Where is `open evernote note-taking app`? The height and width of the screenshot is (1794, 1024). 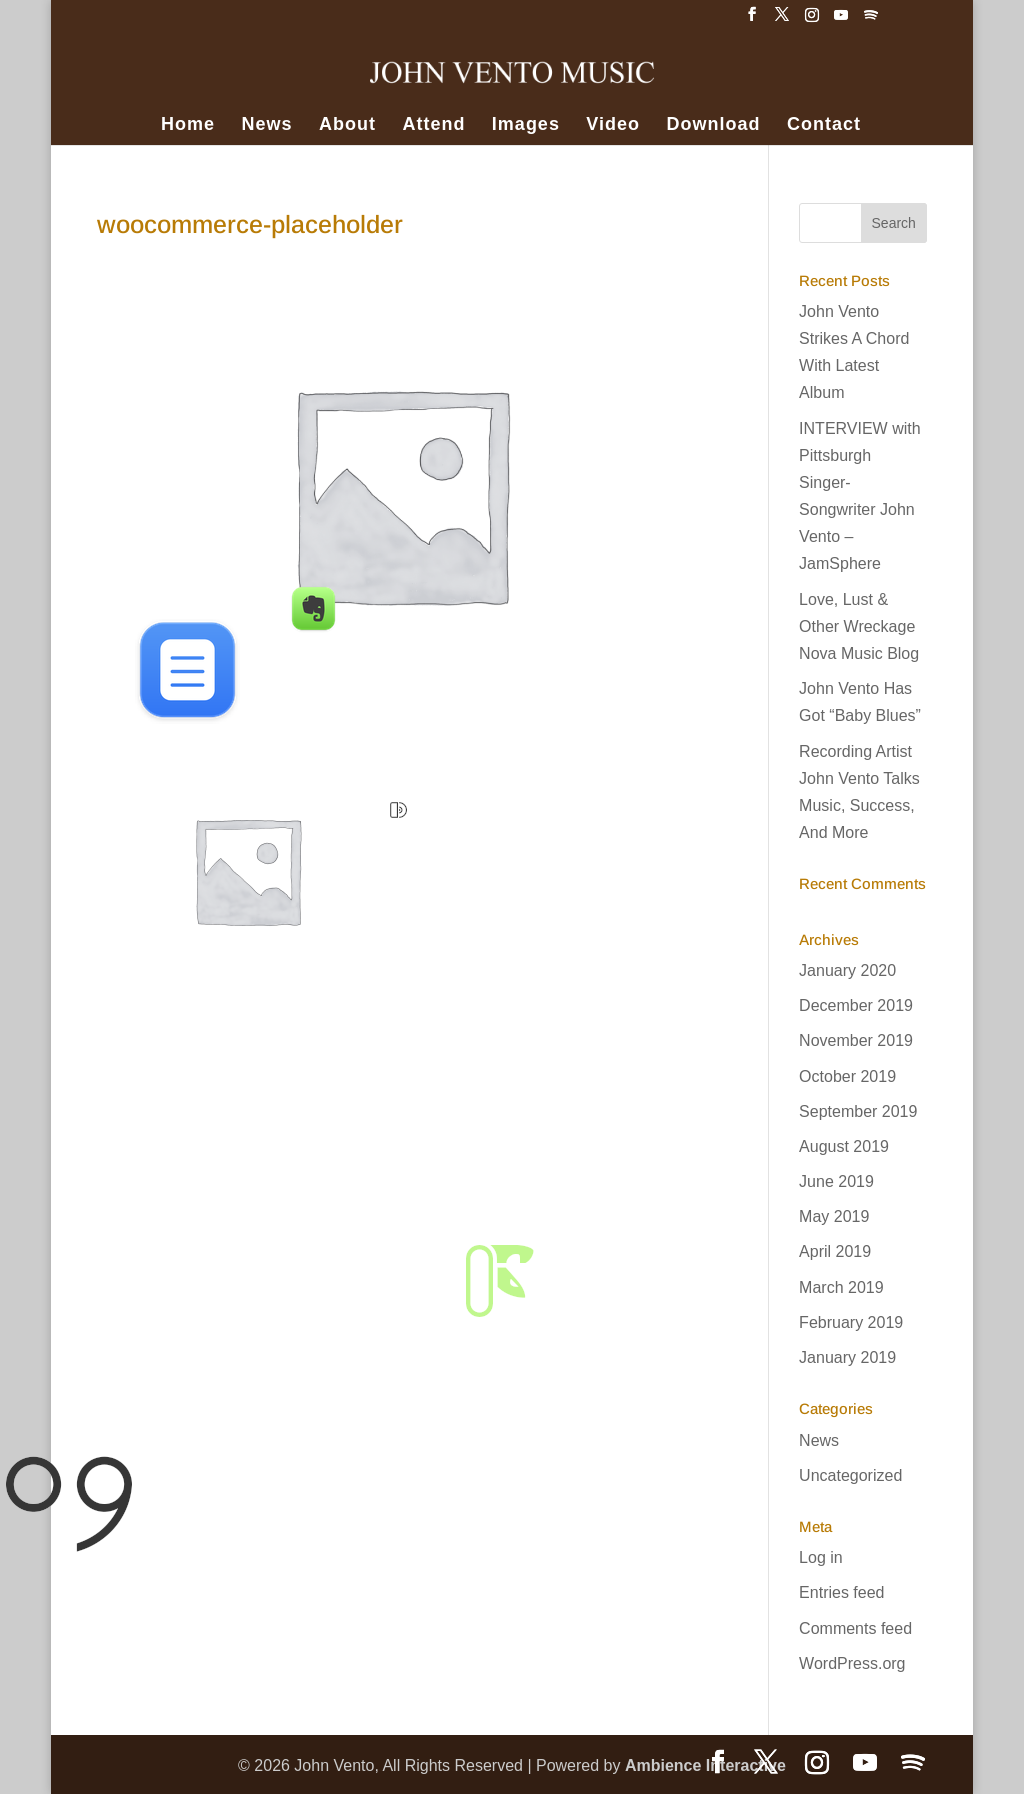
open evernote note-taking app is located at coordinates (313, 608).